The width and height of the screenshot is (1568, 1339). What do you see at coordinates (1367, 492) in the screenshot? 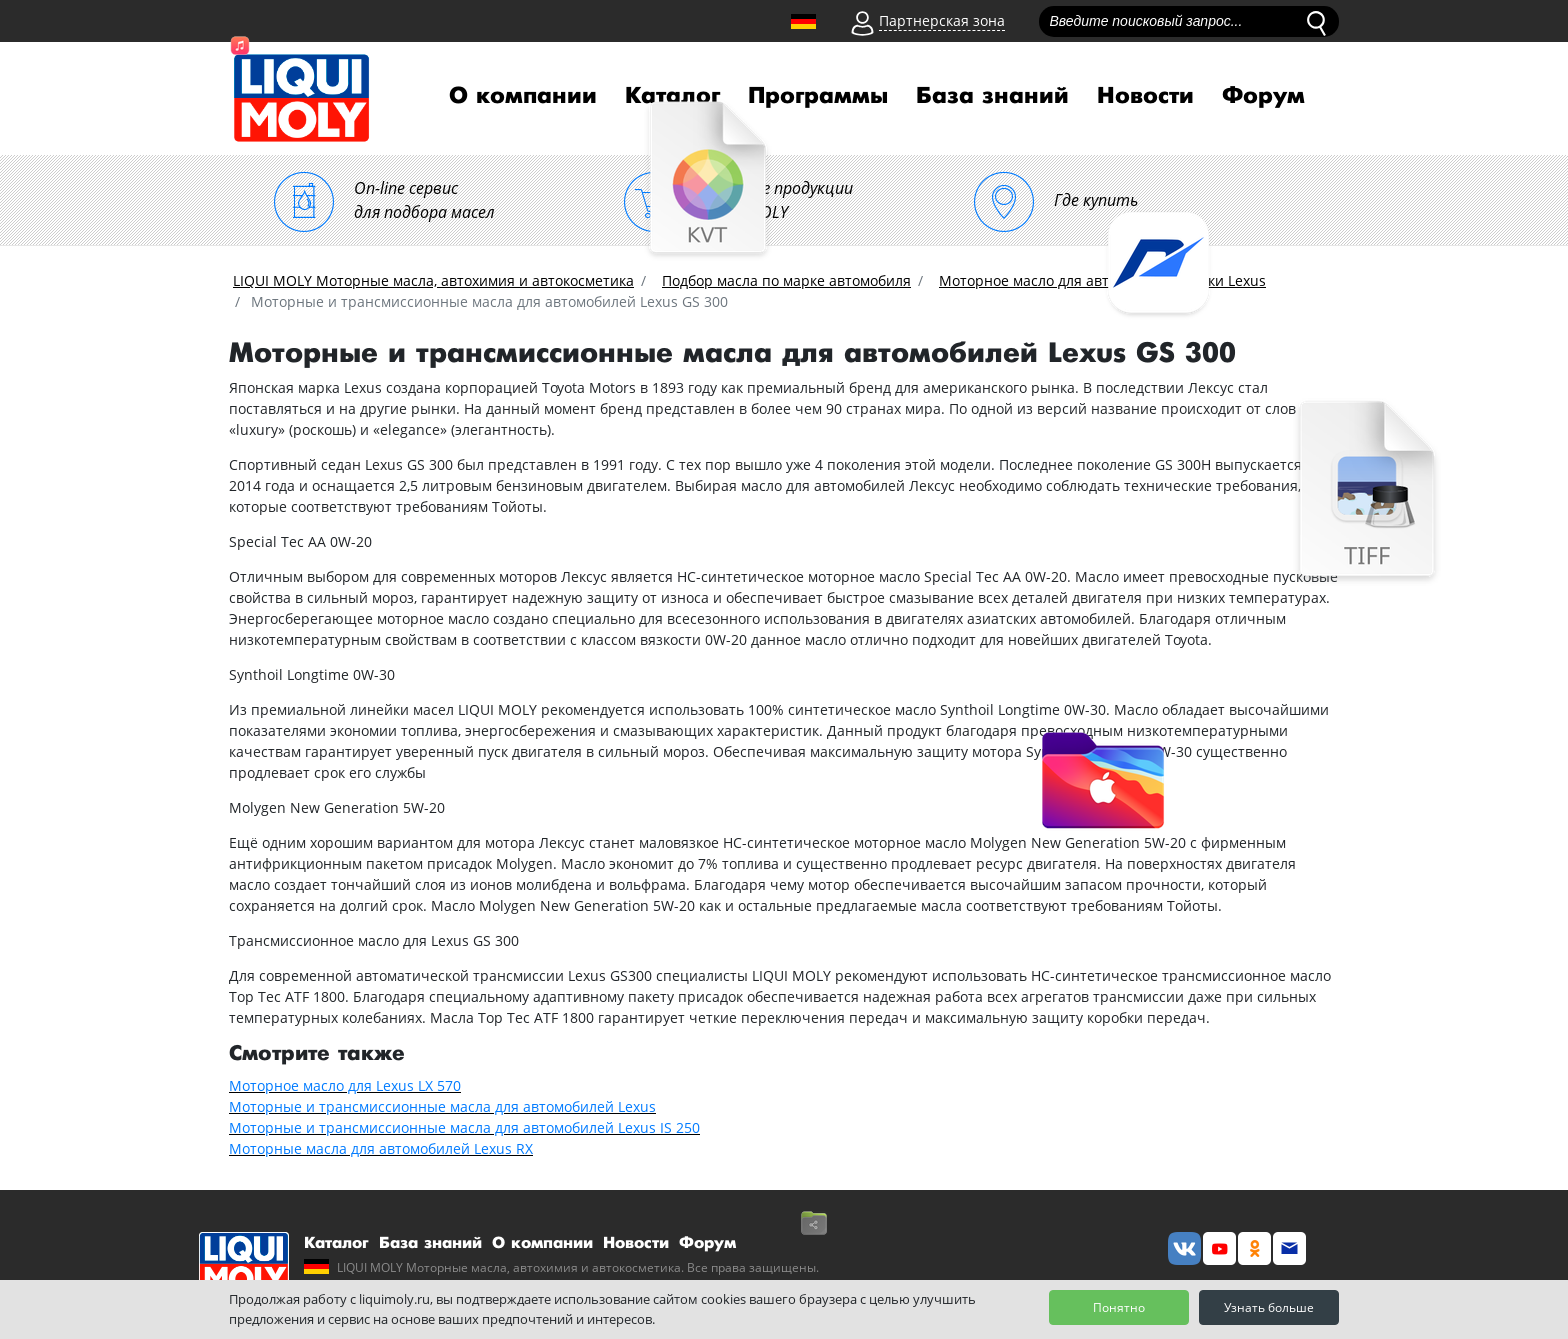
I see `a tiff image file` at bounding box center [1367, 492].